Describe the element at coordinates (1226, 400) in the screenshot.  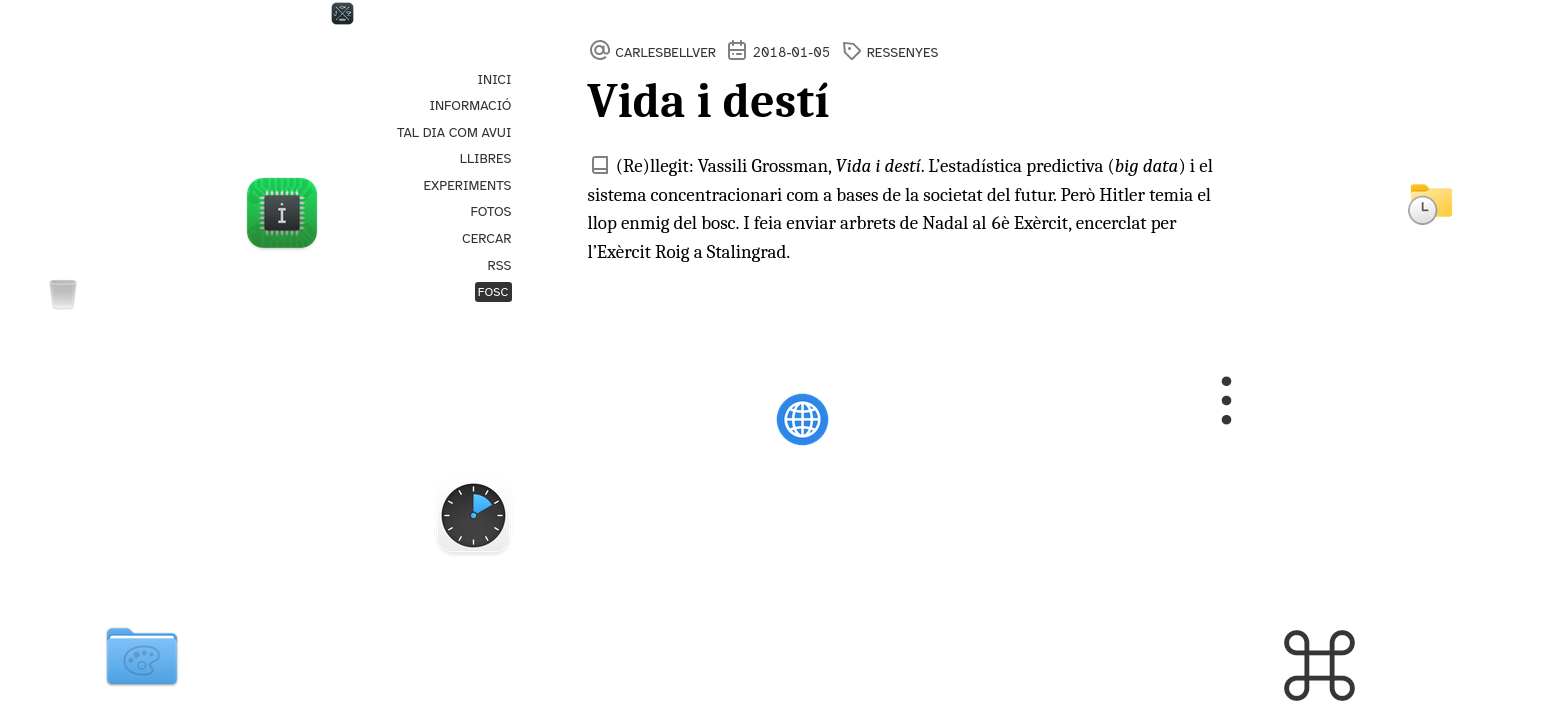
I see `access more options or settings` at that location.